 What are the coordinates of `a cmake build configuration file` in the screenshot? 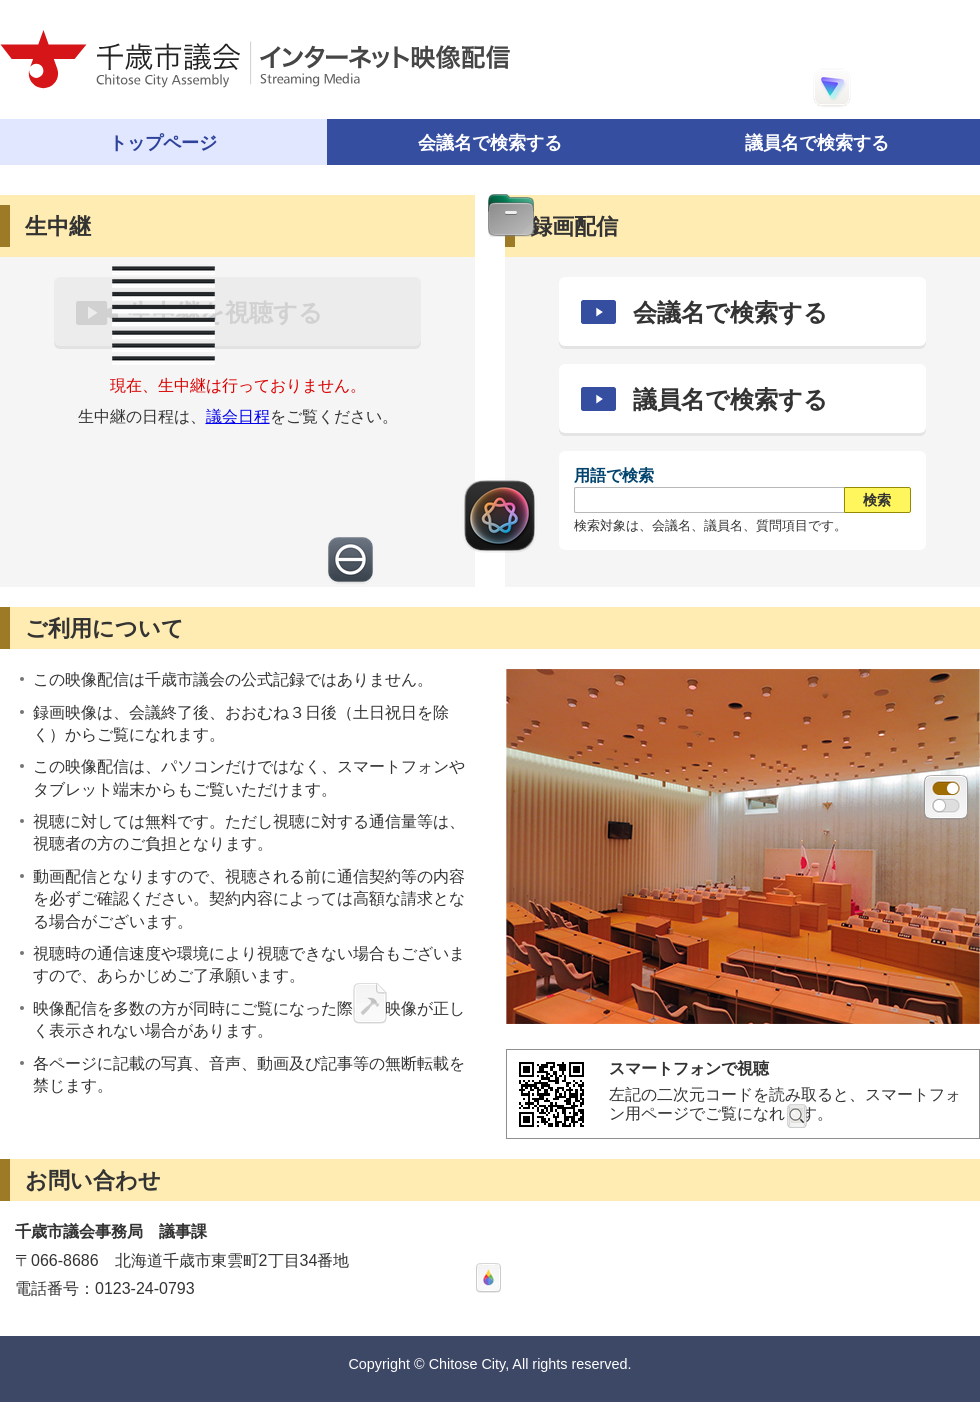 It's located at (370, 1003).